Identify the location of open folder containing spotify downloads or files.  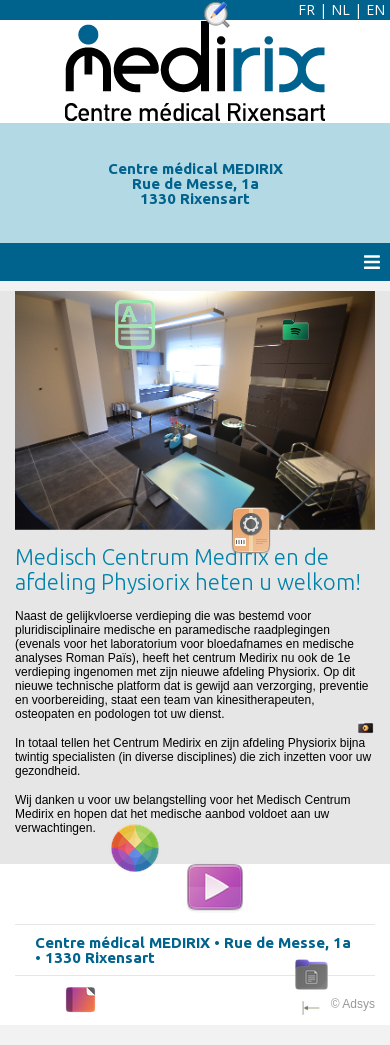
(295, 330).